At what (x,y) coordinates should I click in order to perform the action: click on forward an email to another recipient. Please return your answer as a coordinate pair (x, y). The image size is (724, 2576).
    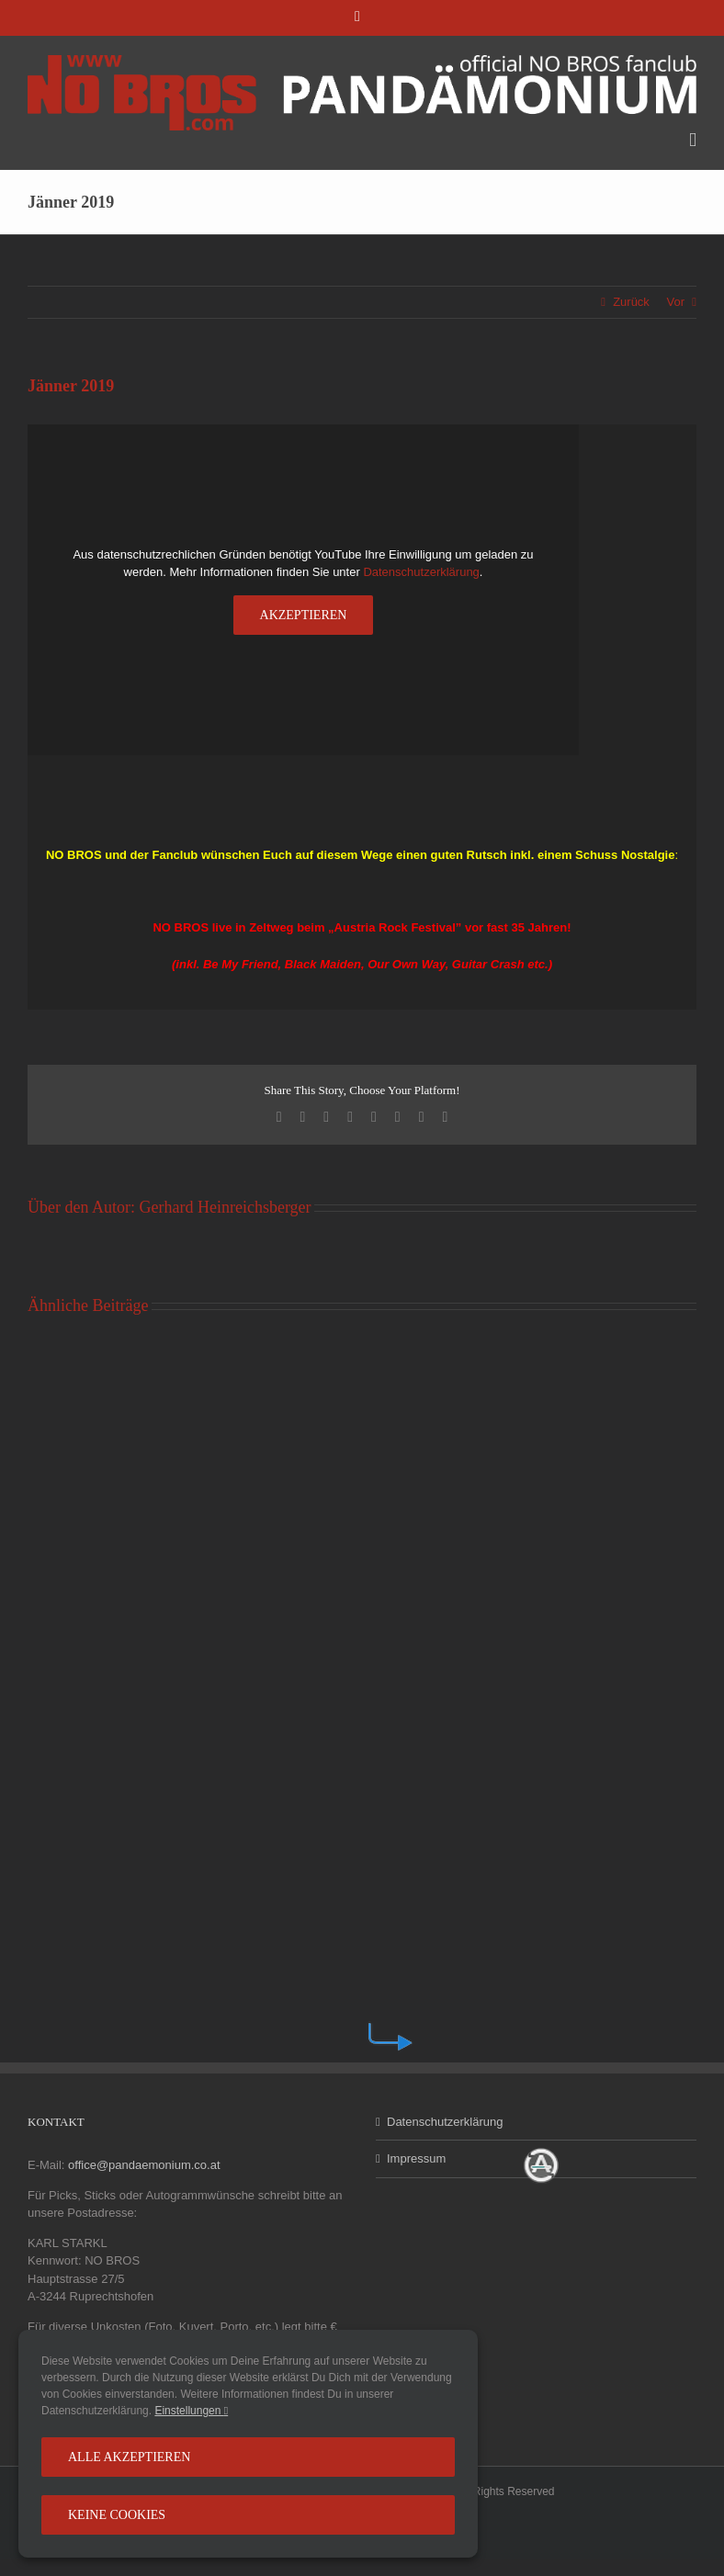
    Looking at the image, I should click on (390, 2033).